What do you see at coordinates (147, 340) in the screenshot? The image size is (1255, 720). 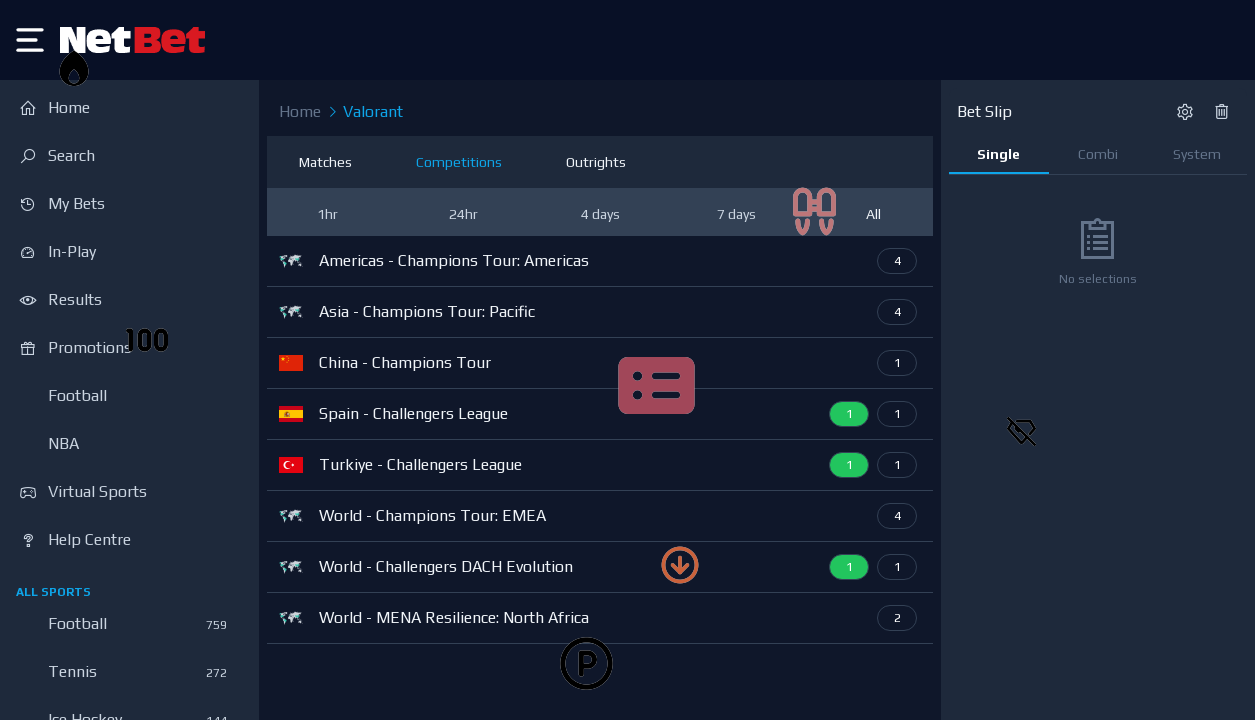 I see `indicates a perfect score or 100% completion` at bounding box center [147, 340].